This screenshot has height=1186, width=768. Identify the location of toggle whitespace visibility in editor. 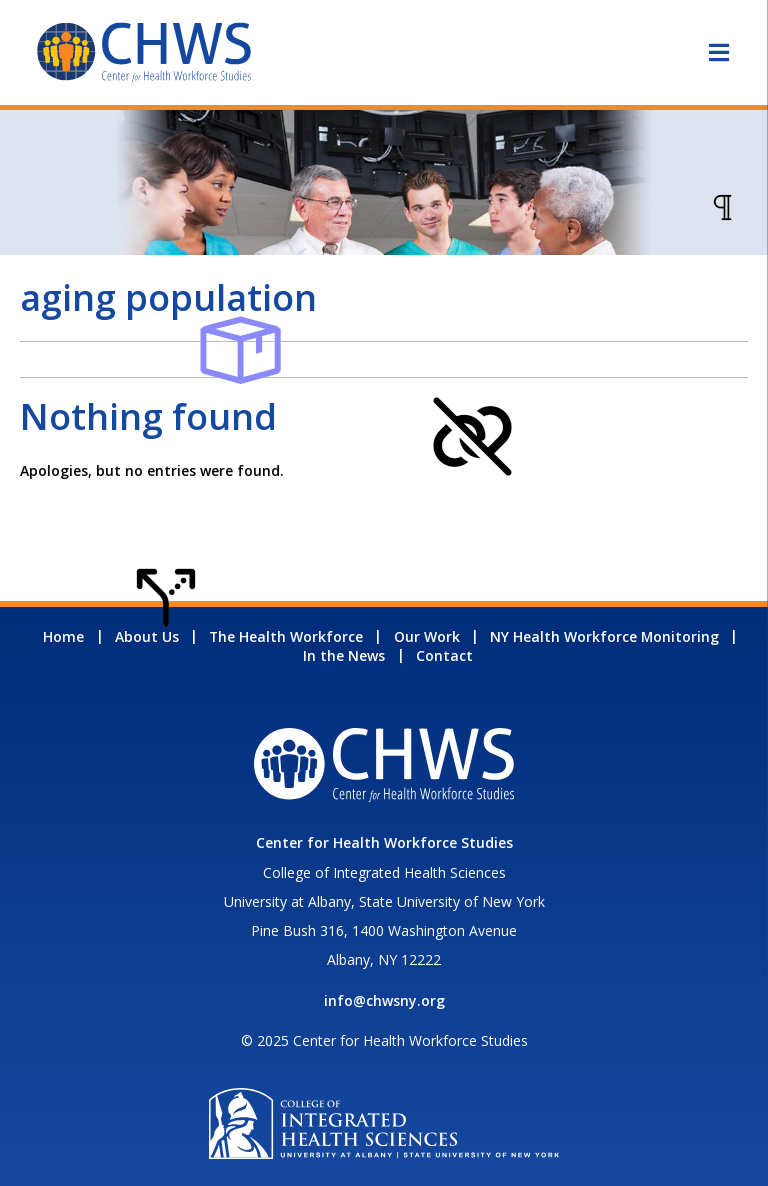
(723, 208).